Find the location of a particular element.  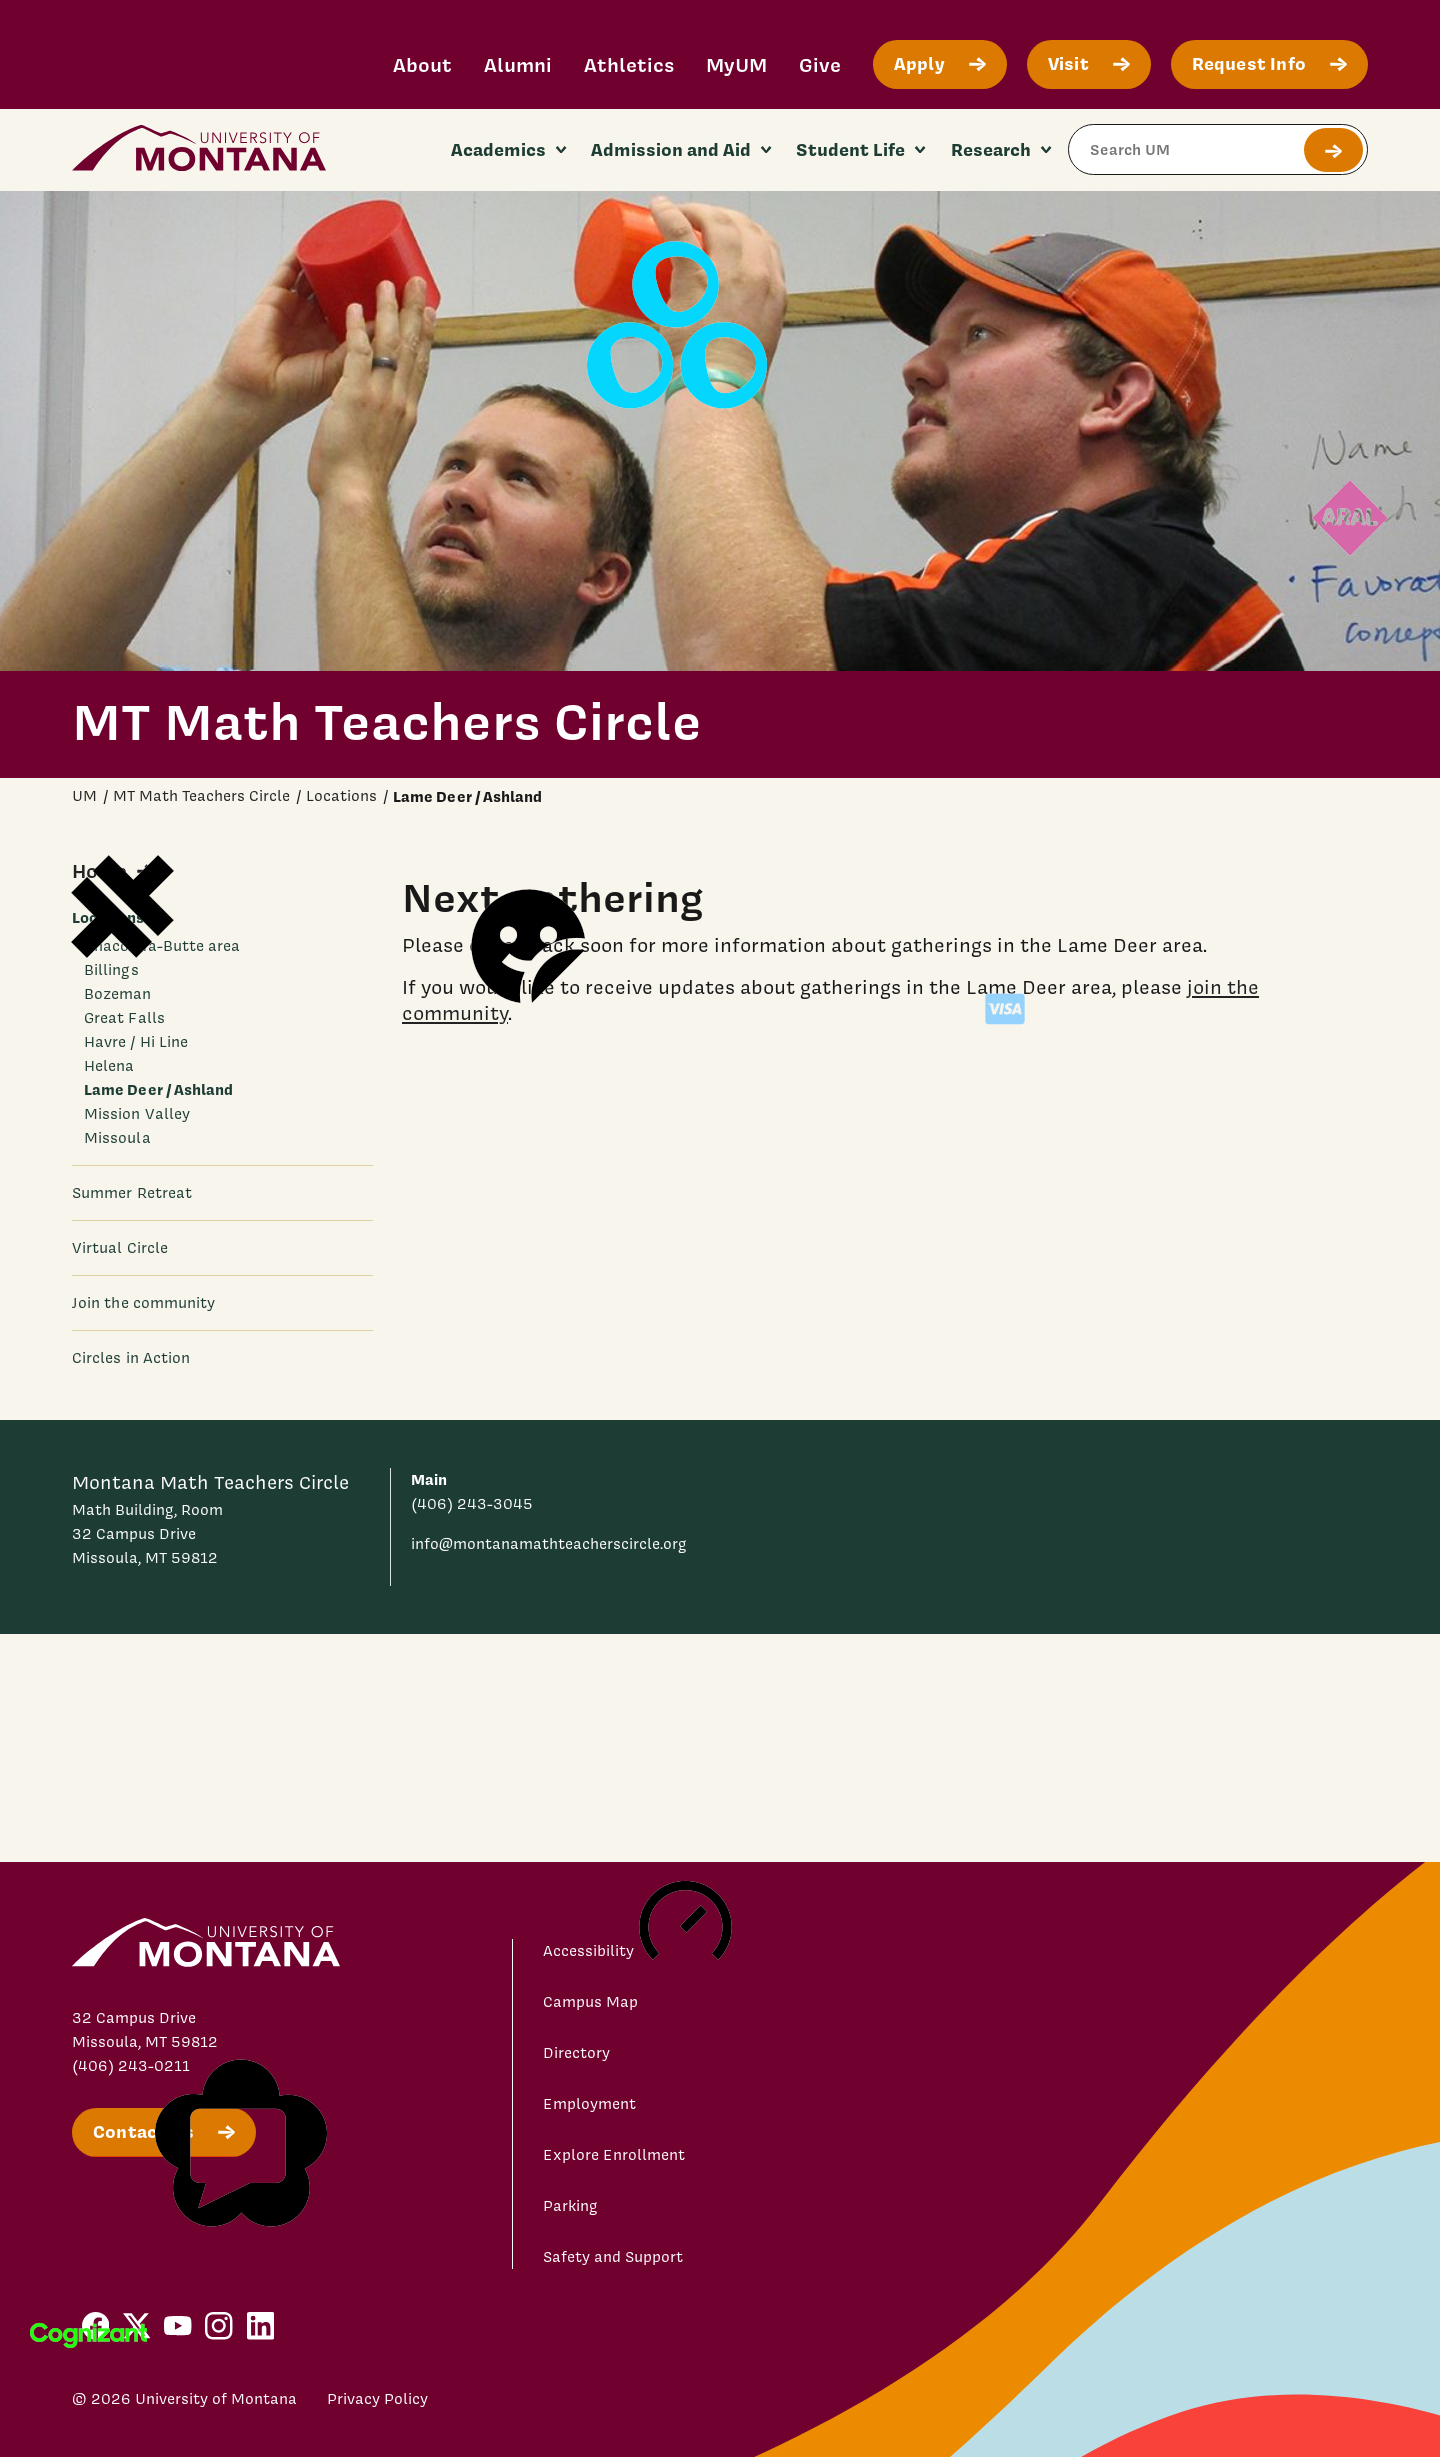

pay with Visa credit or debit card is located at coordinates (1005, 1009).